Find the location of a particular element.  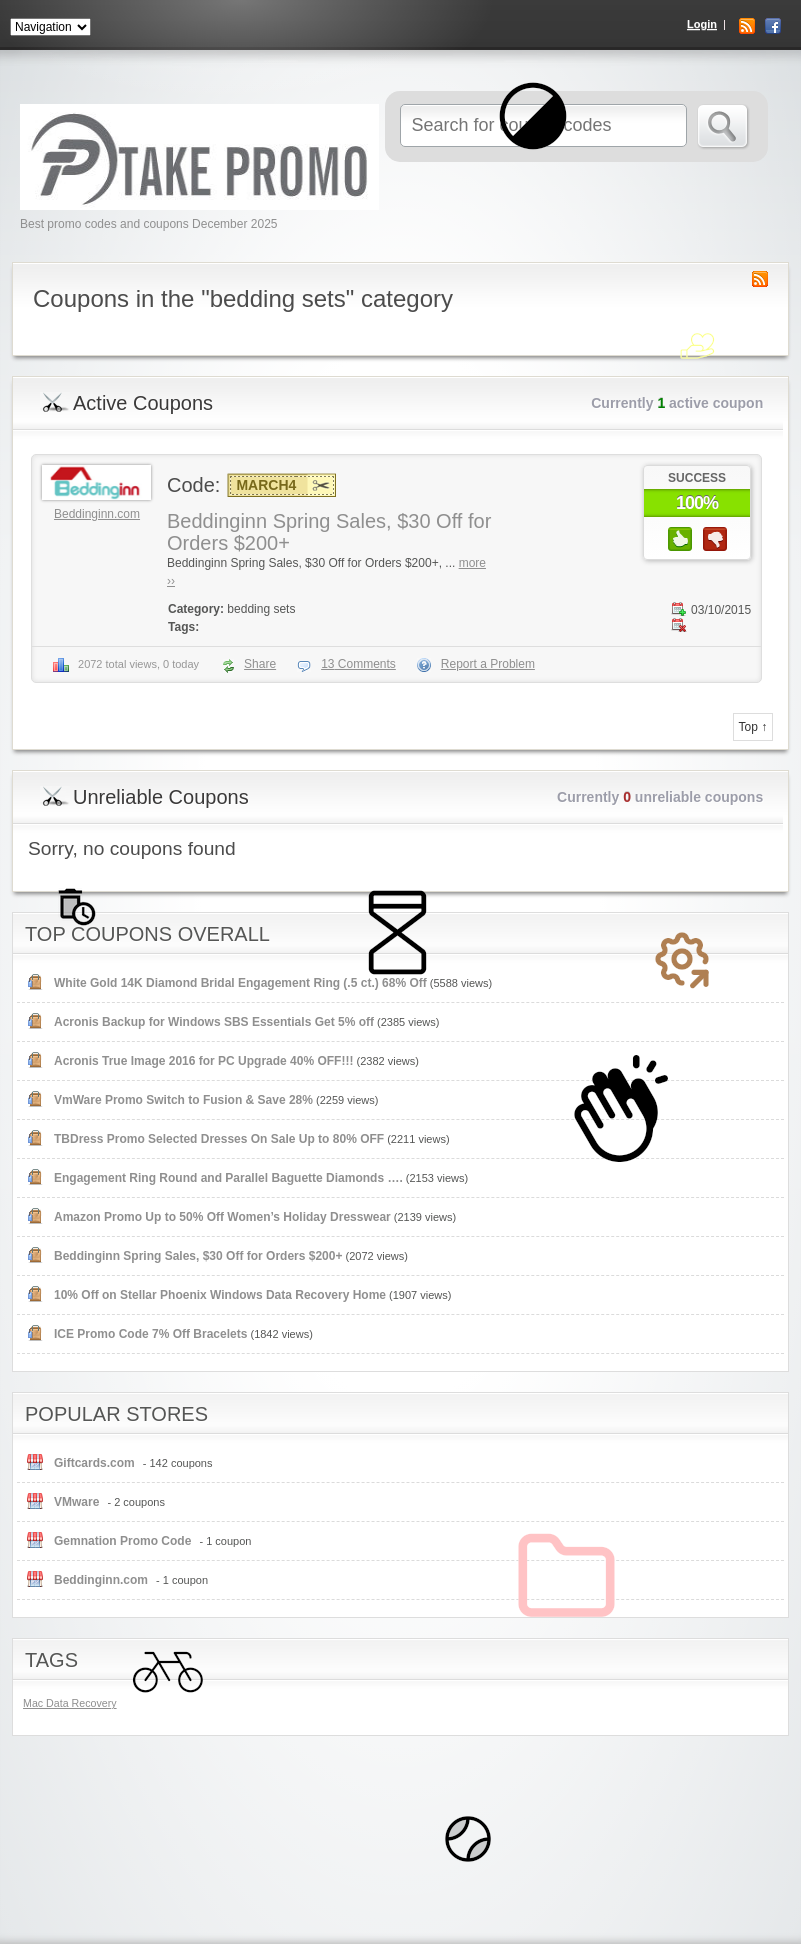

toggle contrast or dark/light mode is located at coordinates (533, 116).